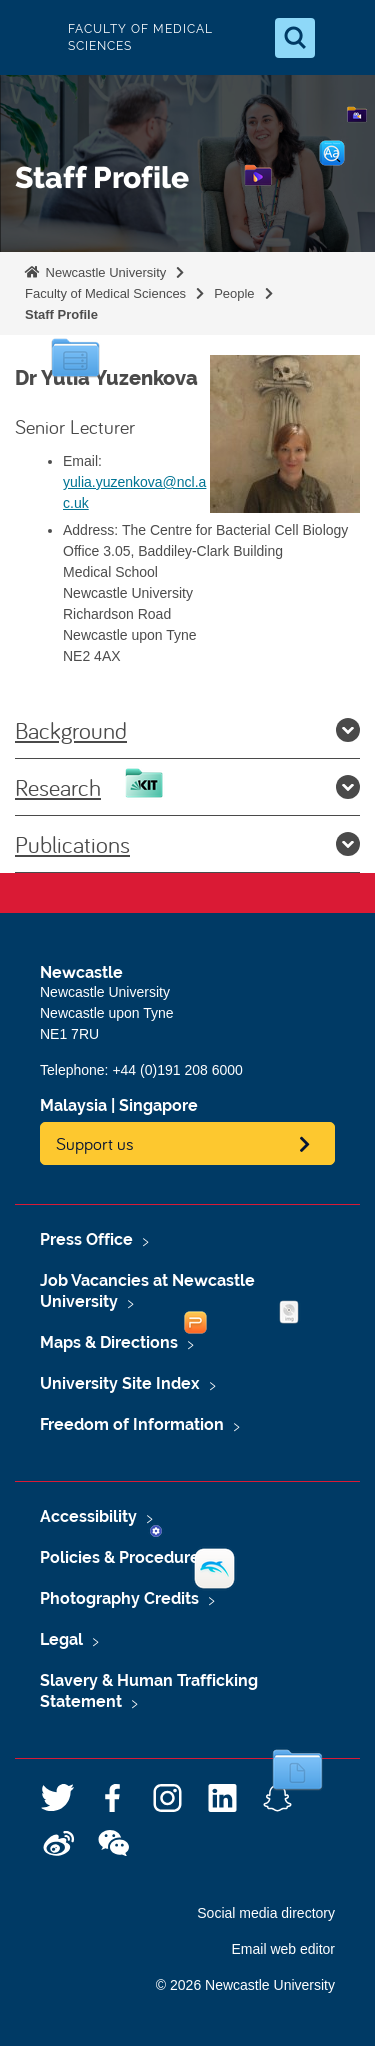  I want to click on indicates a system or settings-related item, so click(156, 1531).